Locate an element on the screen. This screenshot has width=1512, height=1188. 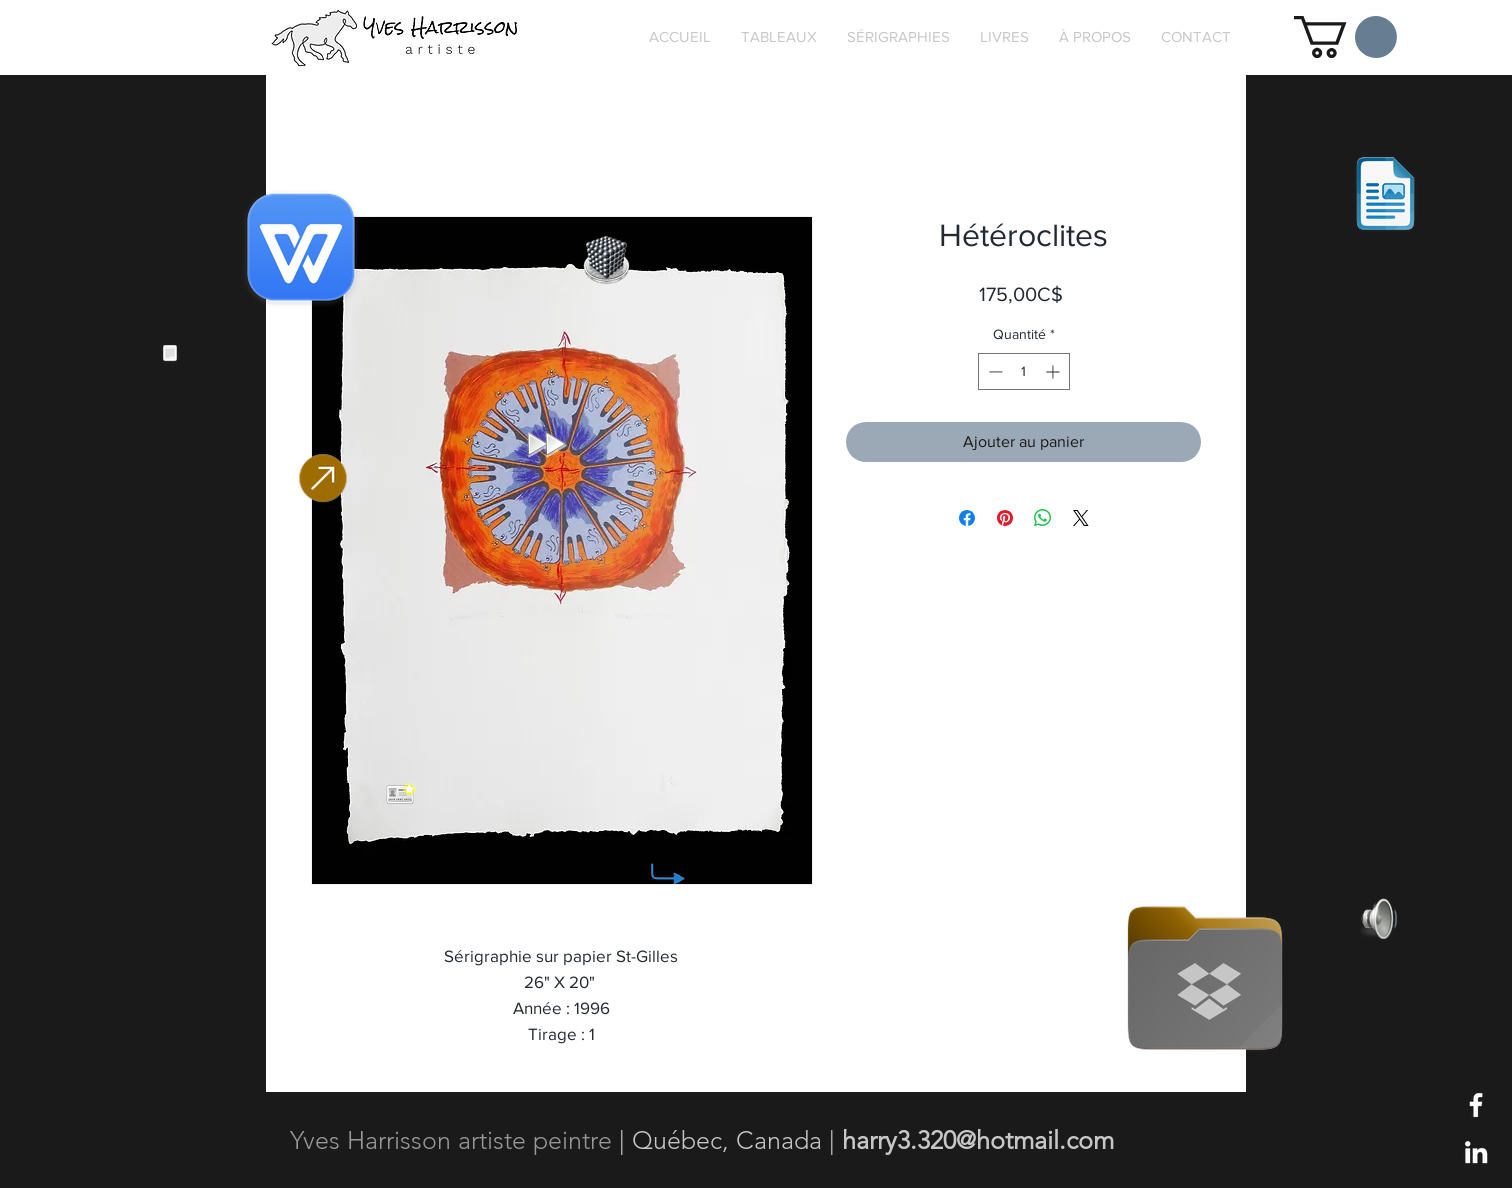
add a new contact is located at coordinates (400, 793).